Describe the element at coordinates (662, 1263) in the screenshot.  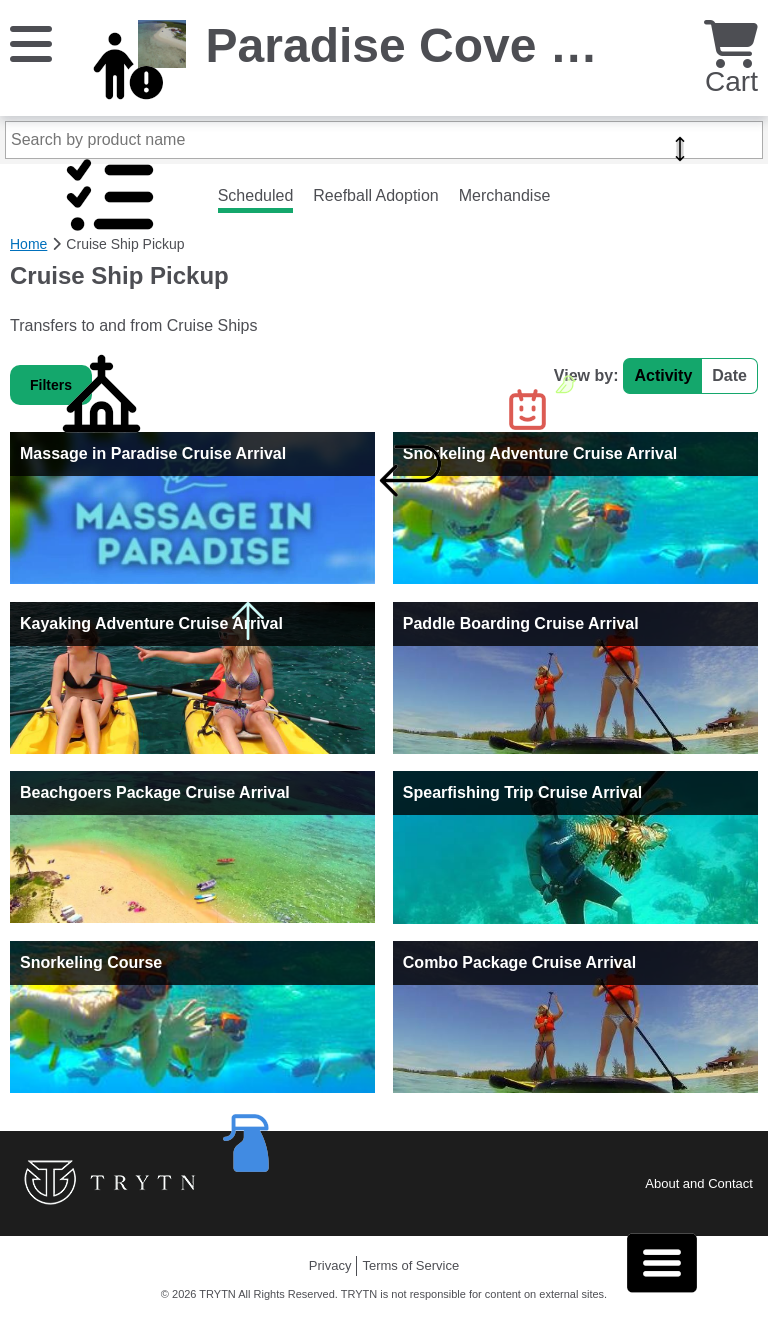
I see `view article or document content` at that location.